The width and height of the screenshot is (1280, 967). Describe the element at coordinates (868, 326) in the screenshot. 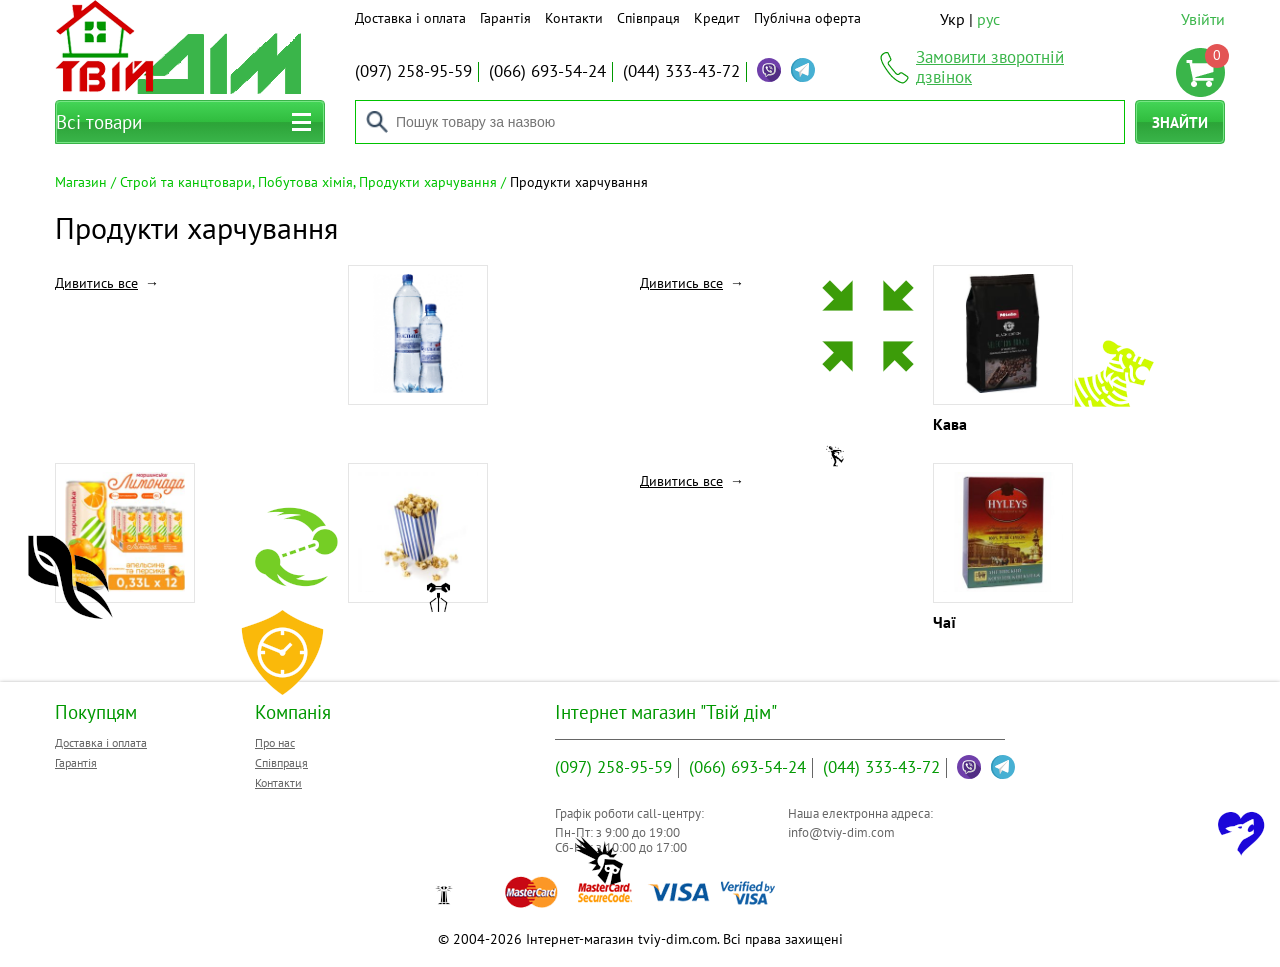

I see `exit fullscreen mode` at that location.